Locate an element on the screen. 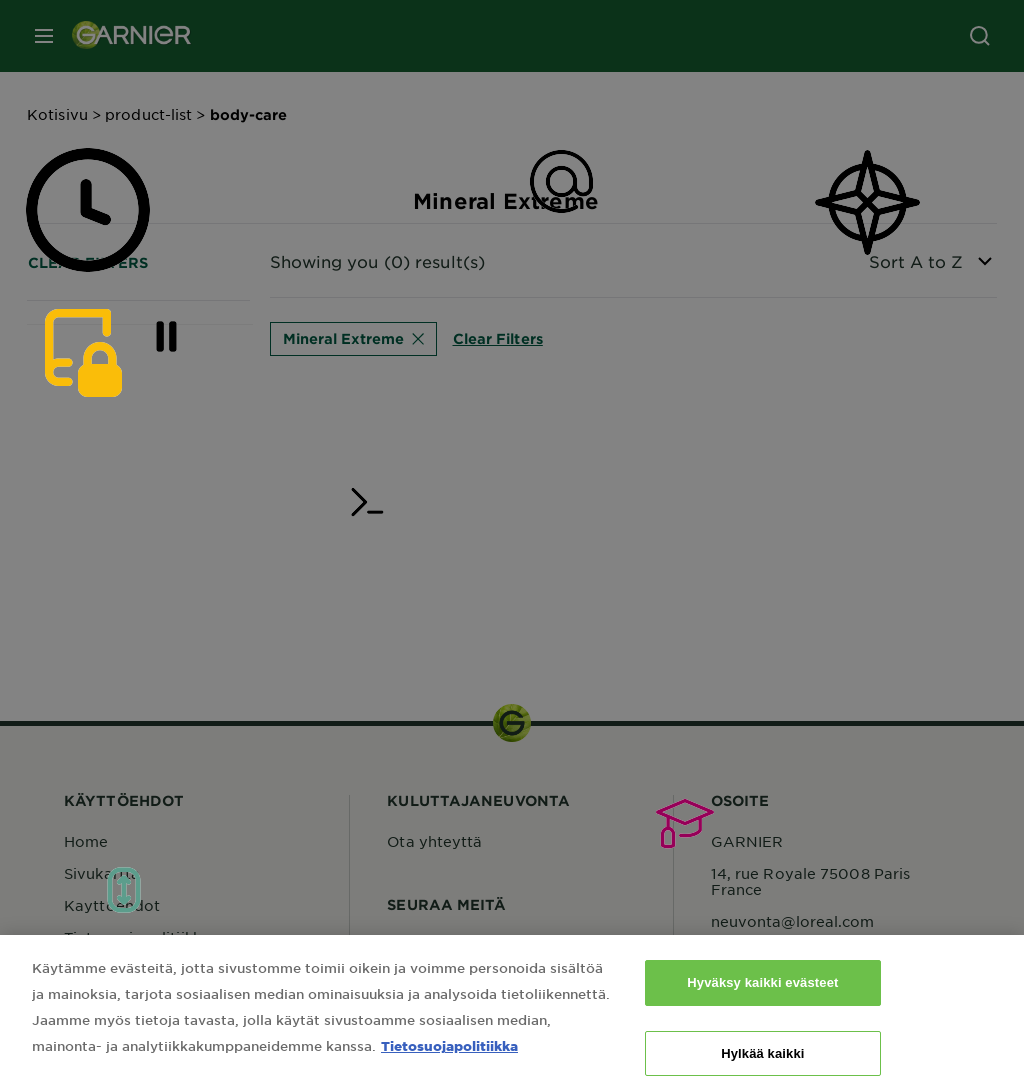 This screenshot has height=1084, width=1024. open command palette is located at coordinates (367, 502).